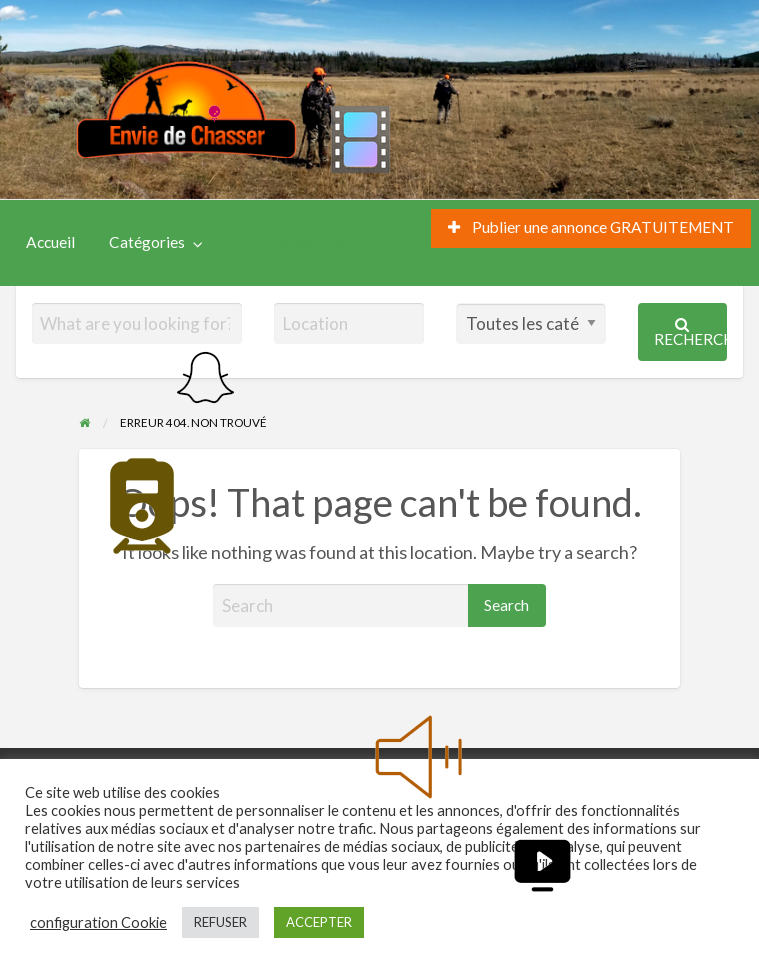  I want to click on view completed tasks or checklist, so click(638, 66).